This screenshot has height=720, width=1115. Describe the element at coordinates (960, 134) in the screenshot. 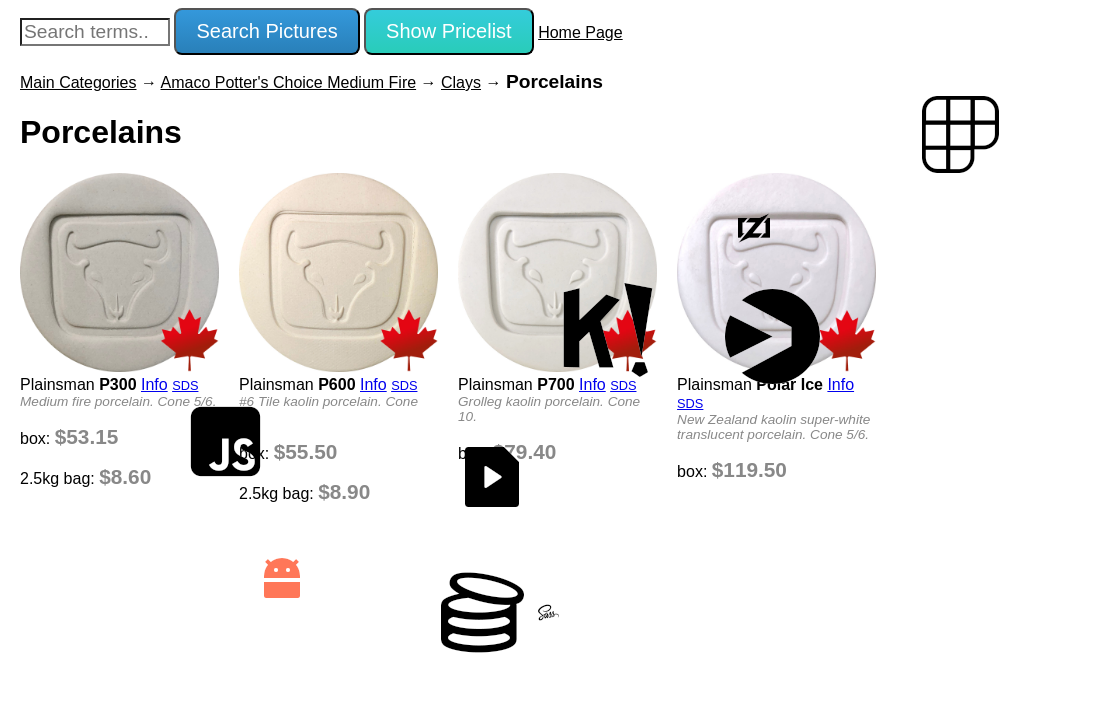

I see `open Polywork profile` at that location.